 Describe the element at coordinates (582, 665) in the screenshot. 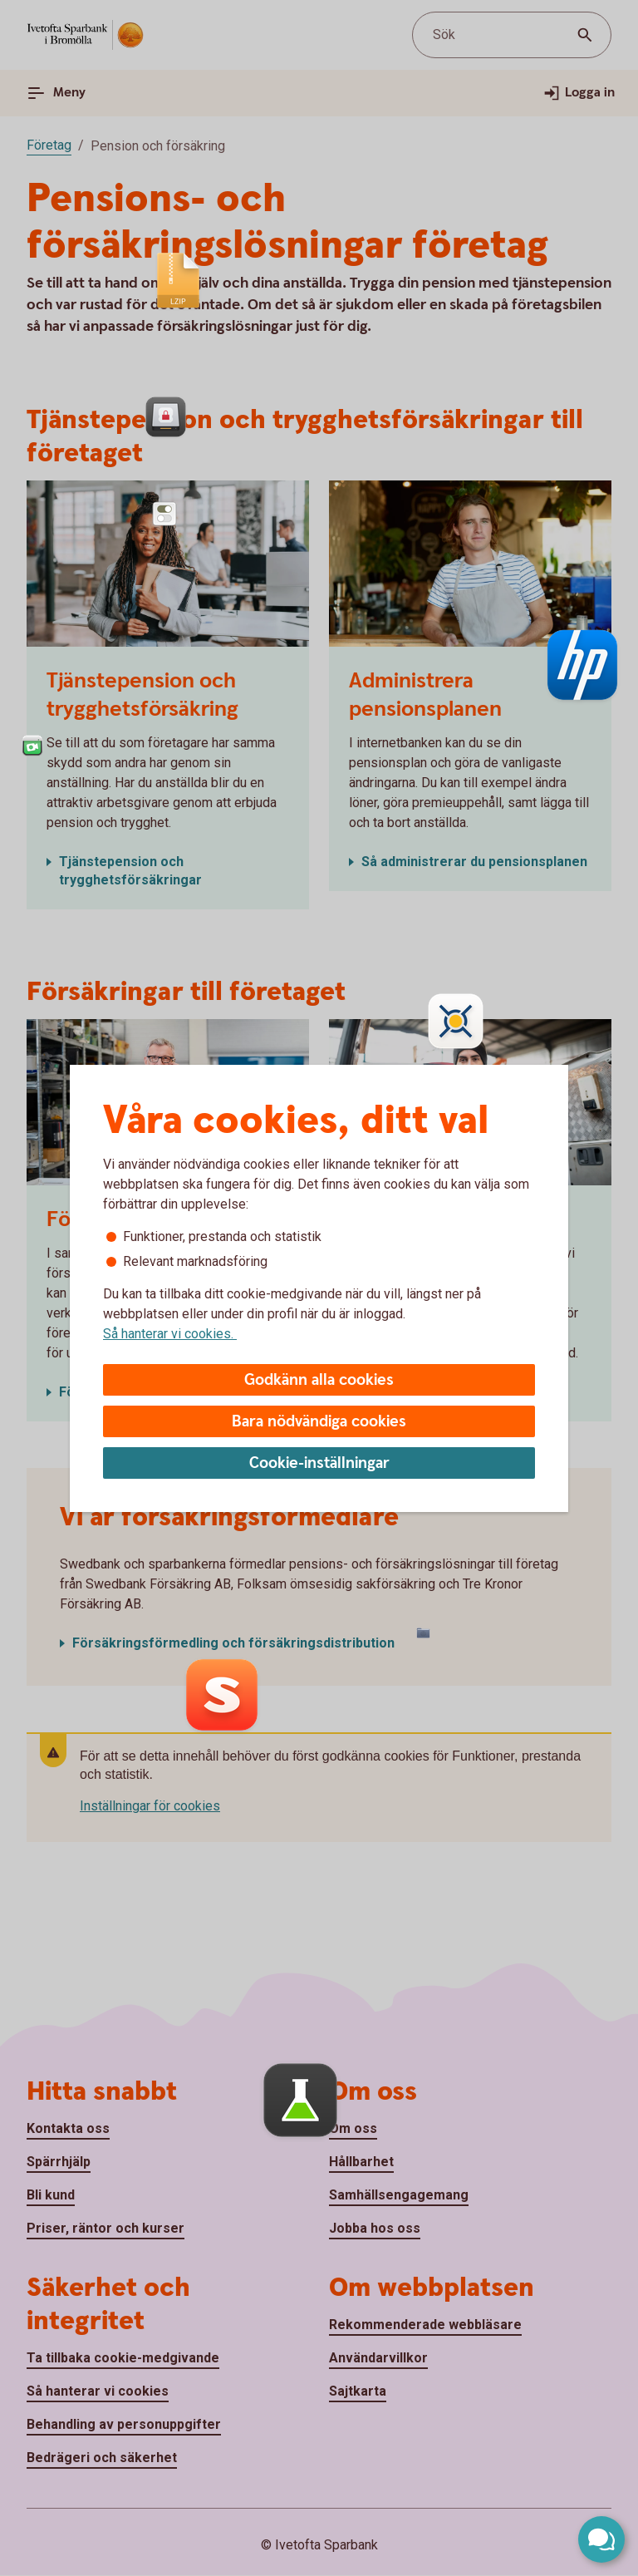

I see `open HP printer or device management app` at that location.